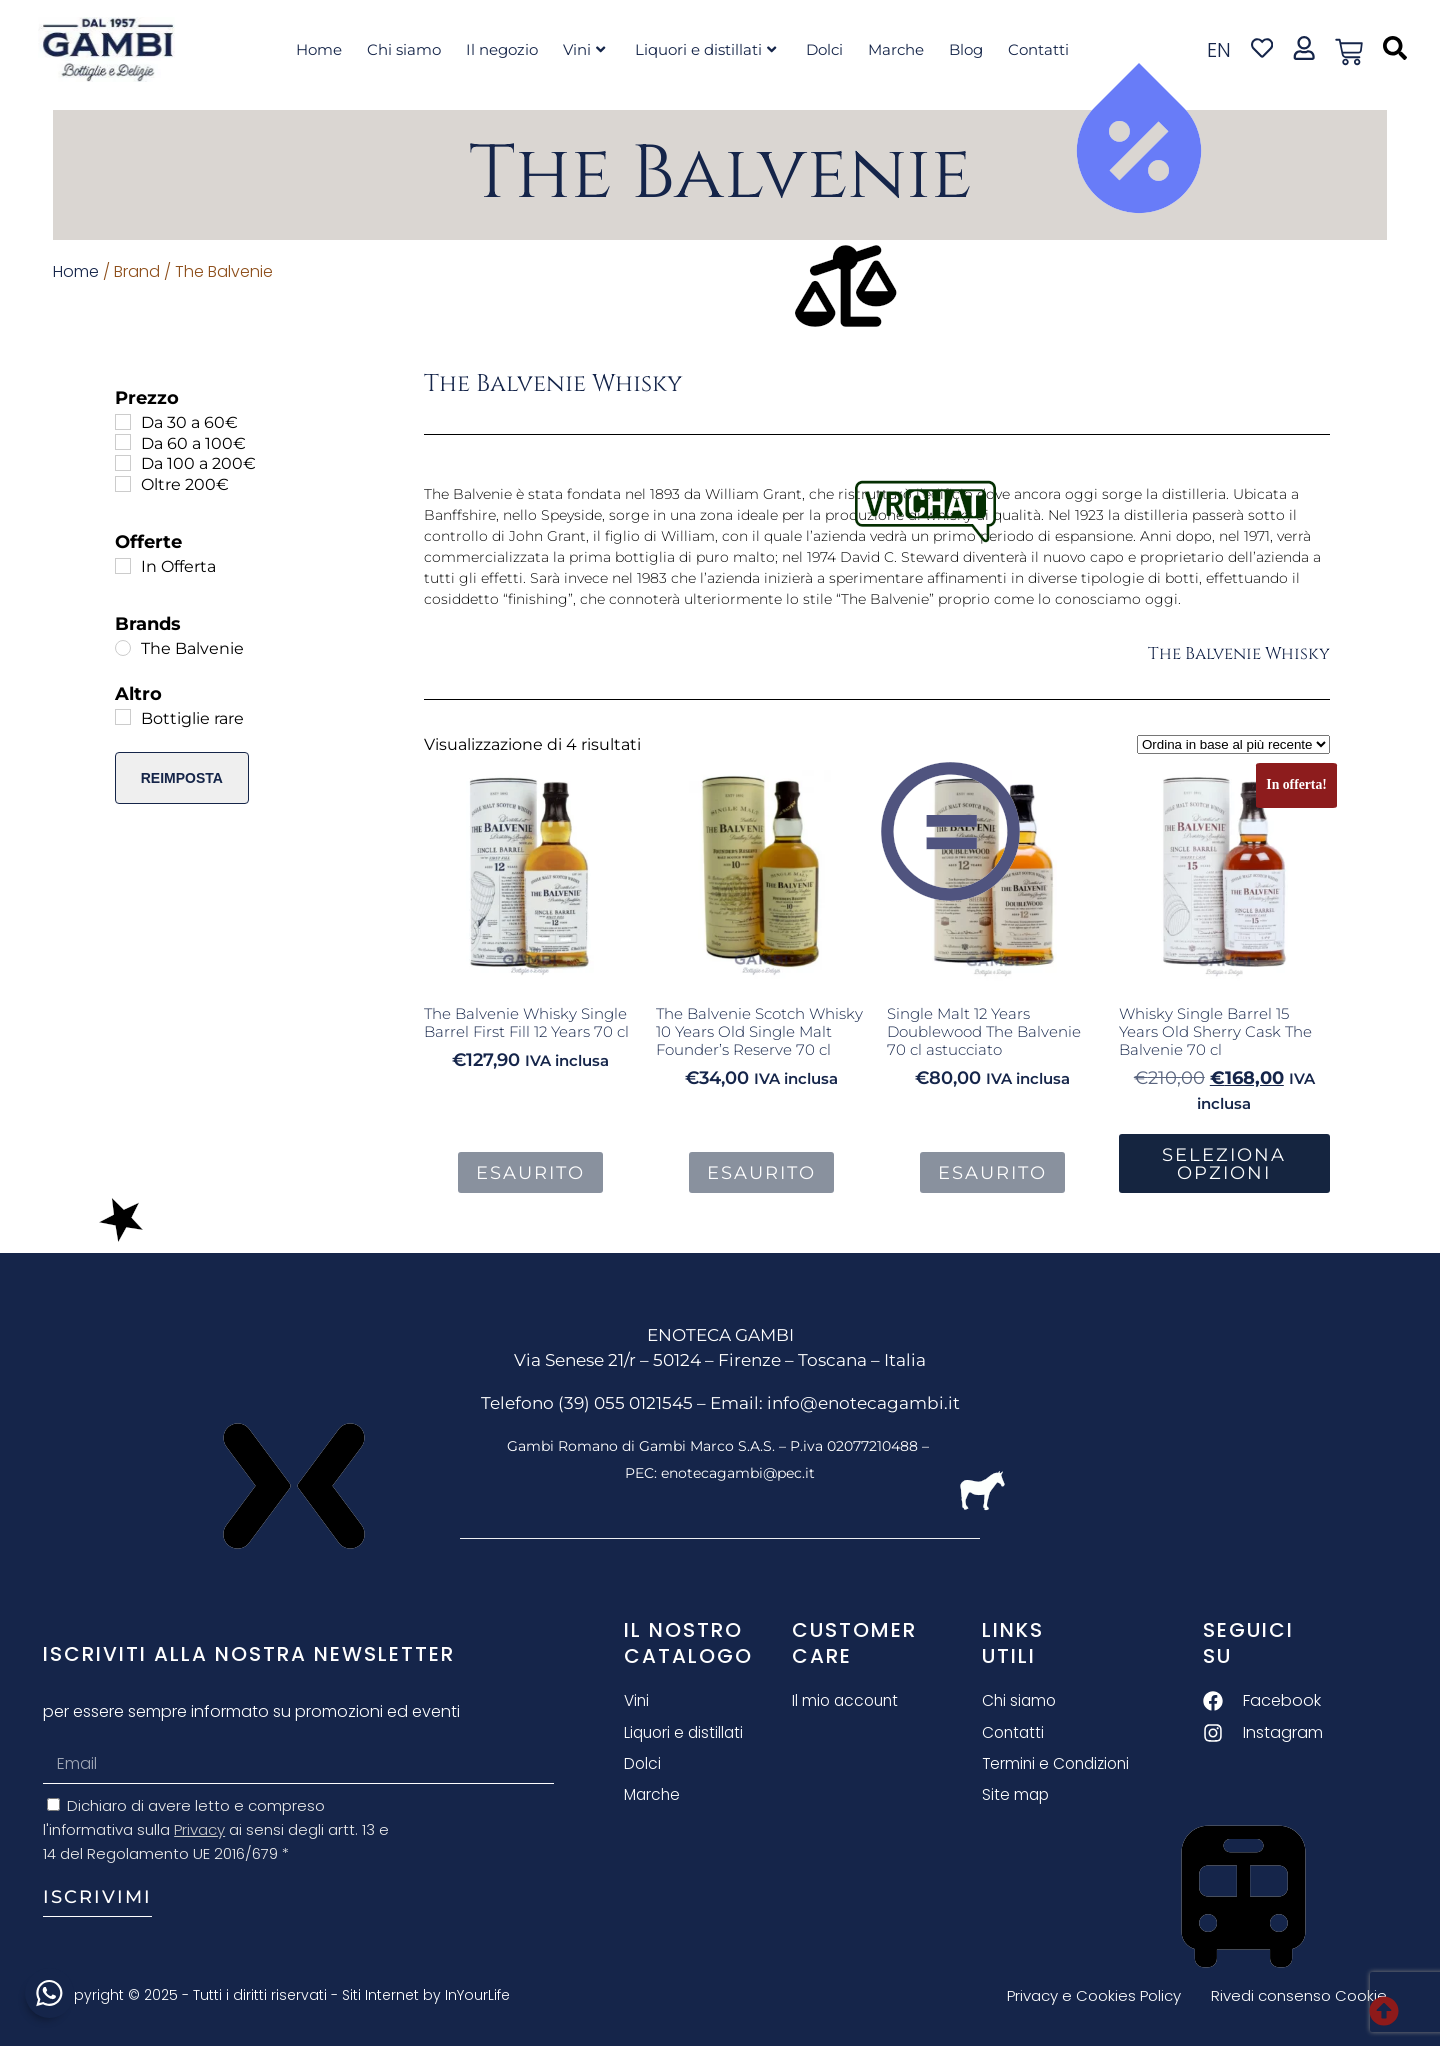 The image size is (1440, 2046). What do you see at coordinates (950, 831) in the screenshot?
I see `indicates creative commons no derivatives license` at bounding box center [950, 831].